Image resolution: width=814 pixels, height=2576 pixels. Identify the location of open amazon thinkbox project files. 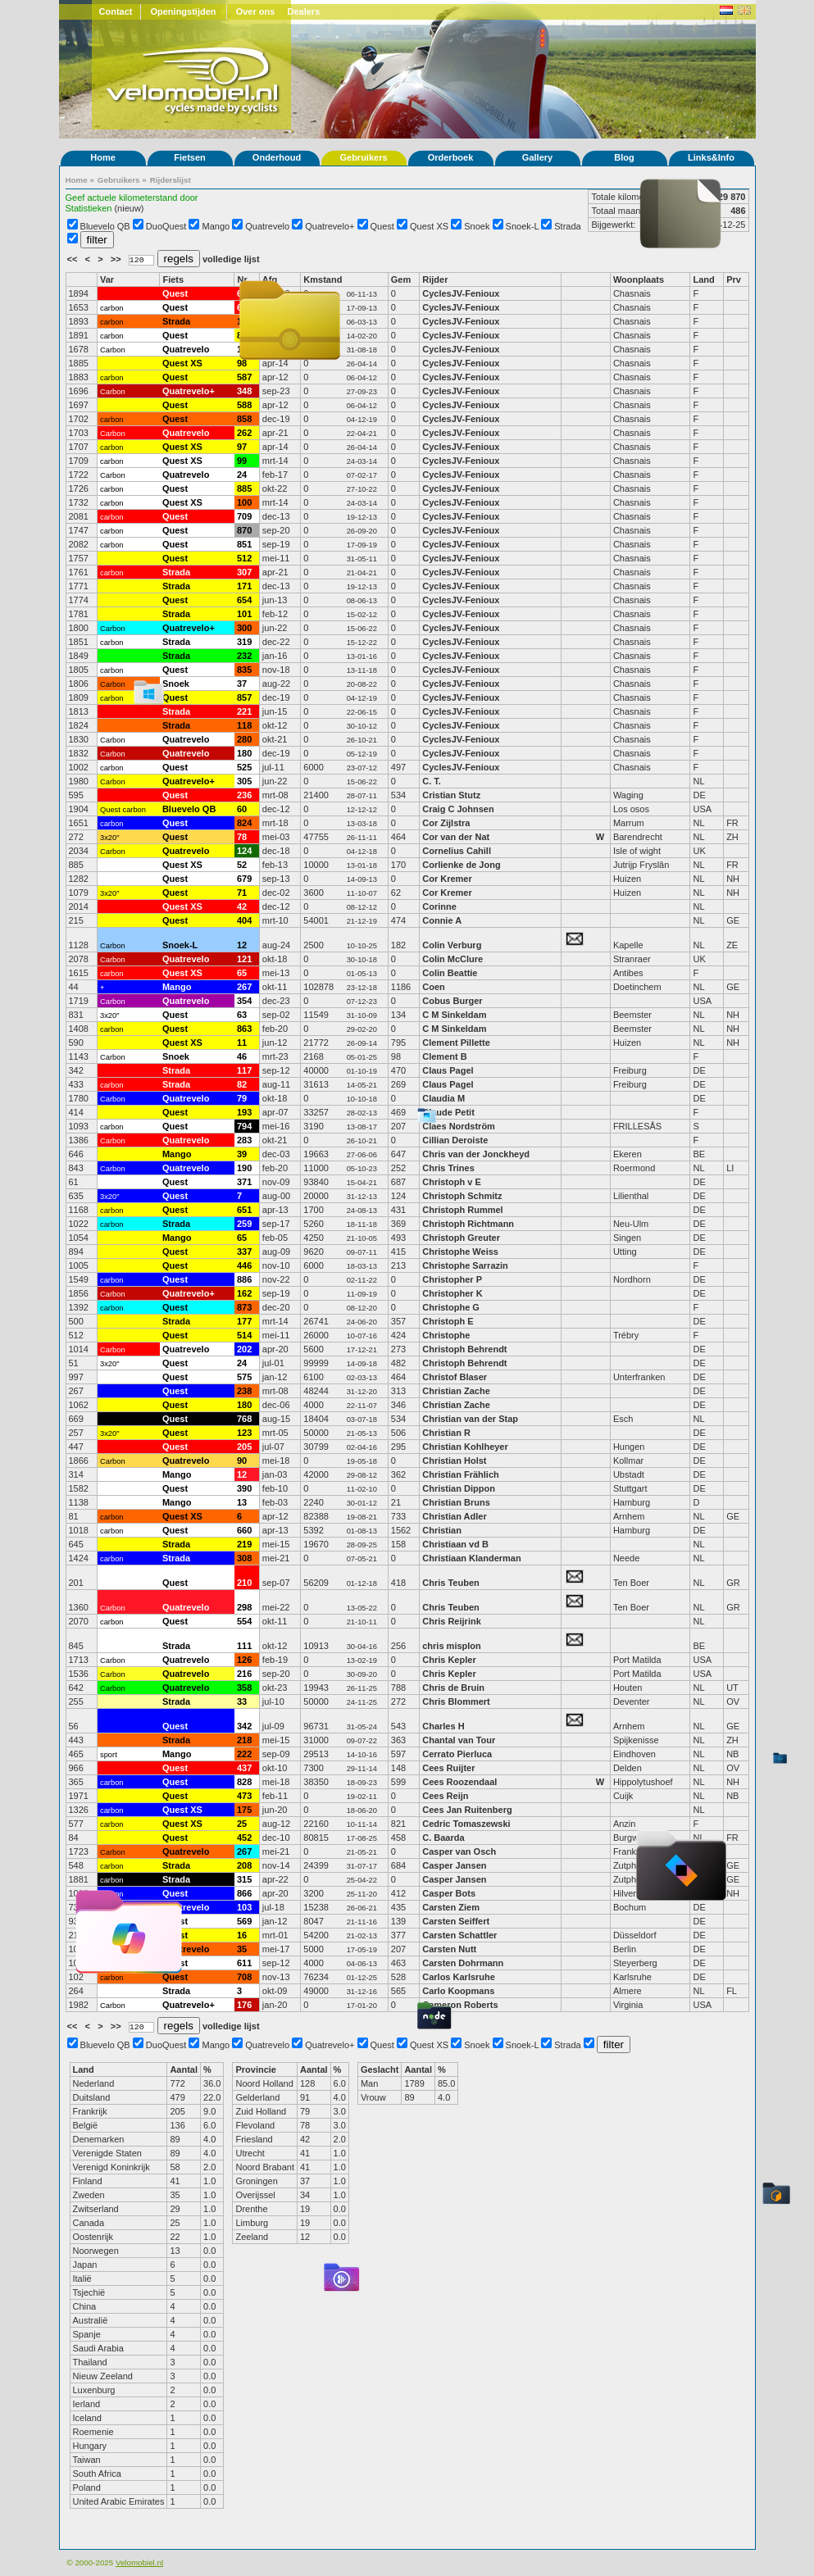
(776, 2194).